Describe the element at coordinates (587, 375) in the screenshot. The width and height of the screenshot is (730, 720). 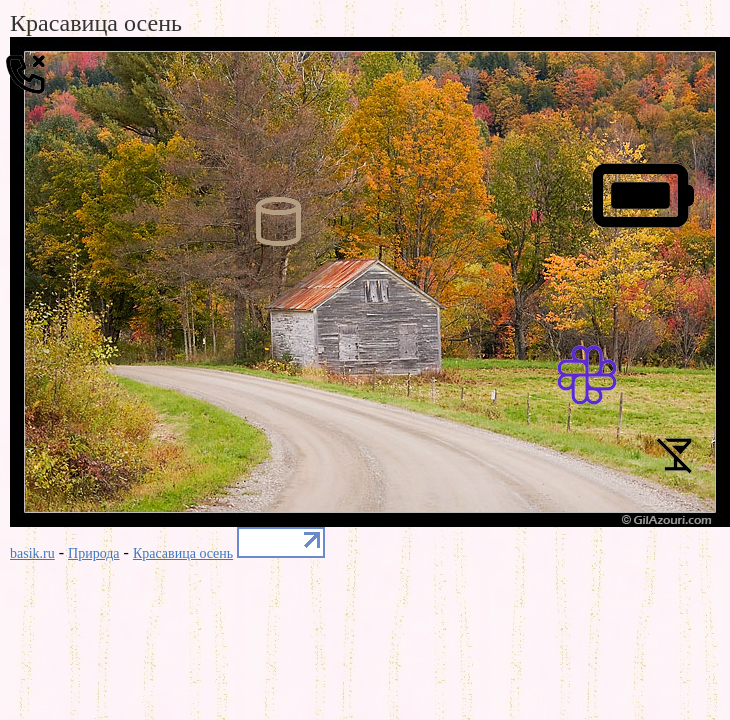
I see `open slack` at that location.